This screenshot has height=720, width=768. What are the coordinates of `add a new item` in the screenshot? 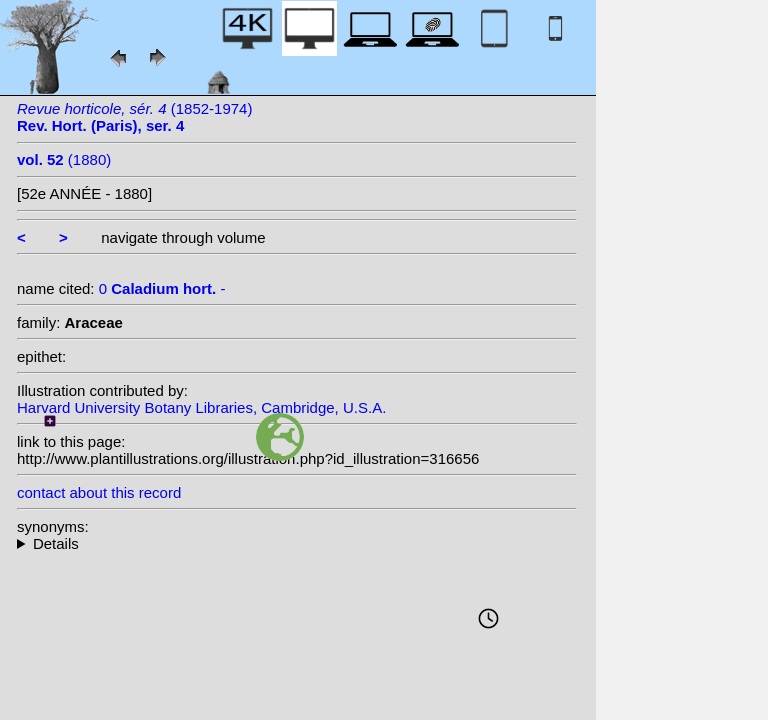 It's located at (50, 421).